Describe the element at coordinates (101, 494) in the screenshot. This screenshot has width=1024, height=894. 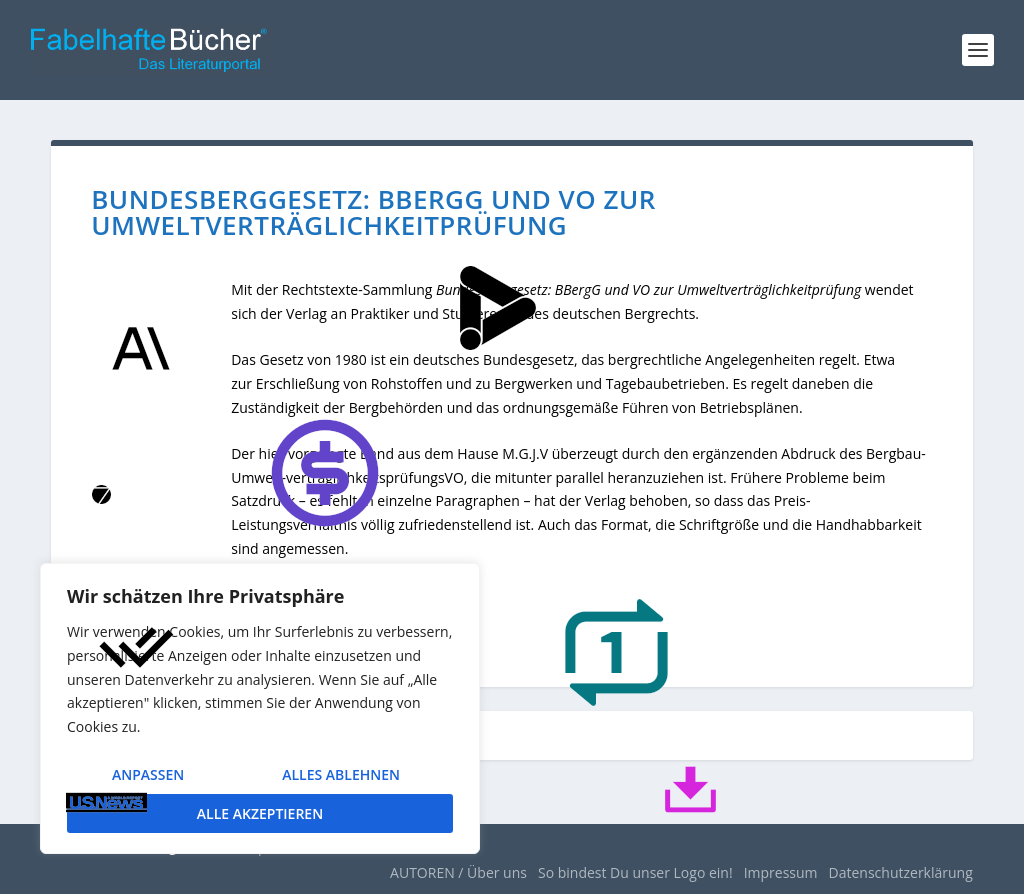
I see `Framework7 mobile framework logo` at that location.